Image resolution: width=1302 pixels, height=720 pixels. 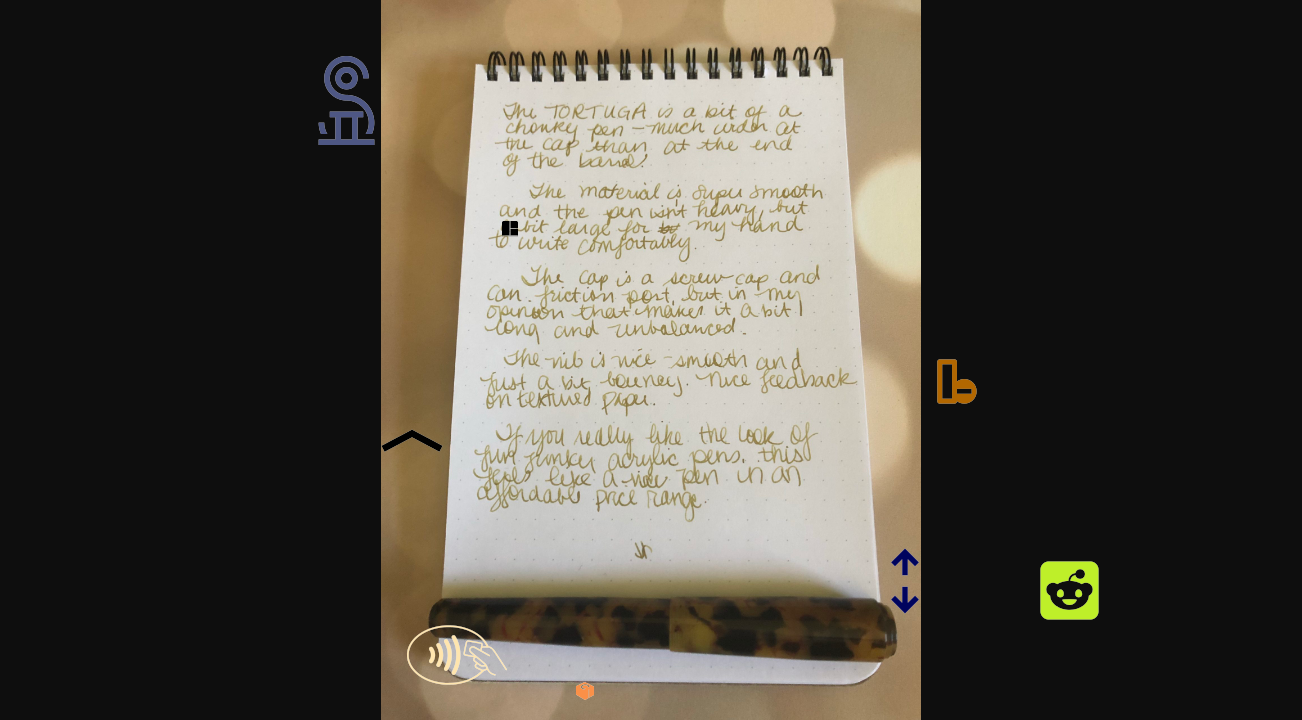 What do you see at coordinates (905, 581) in the screenshot?
I see `expand content vertically` at bounding box center [905, 581].